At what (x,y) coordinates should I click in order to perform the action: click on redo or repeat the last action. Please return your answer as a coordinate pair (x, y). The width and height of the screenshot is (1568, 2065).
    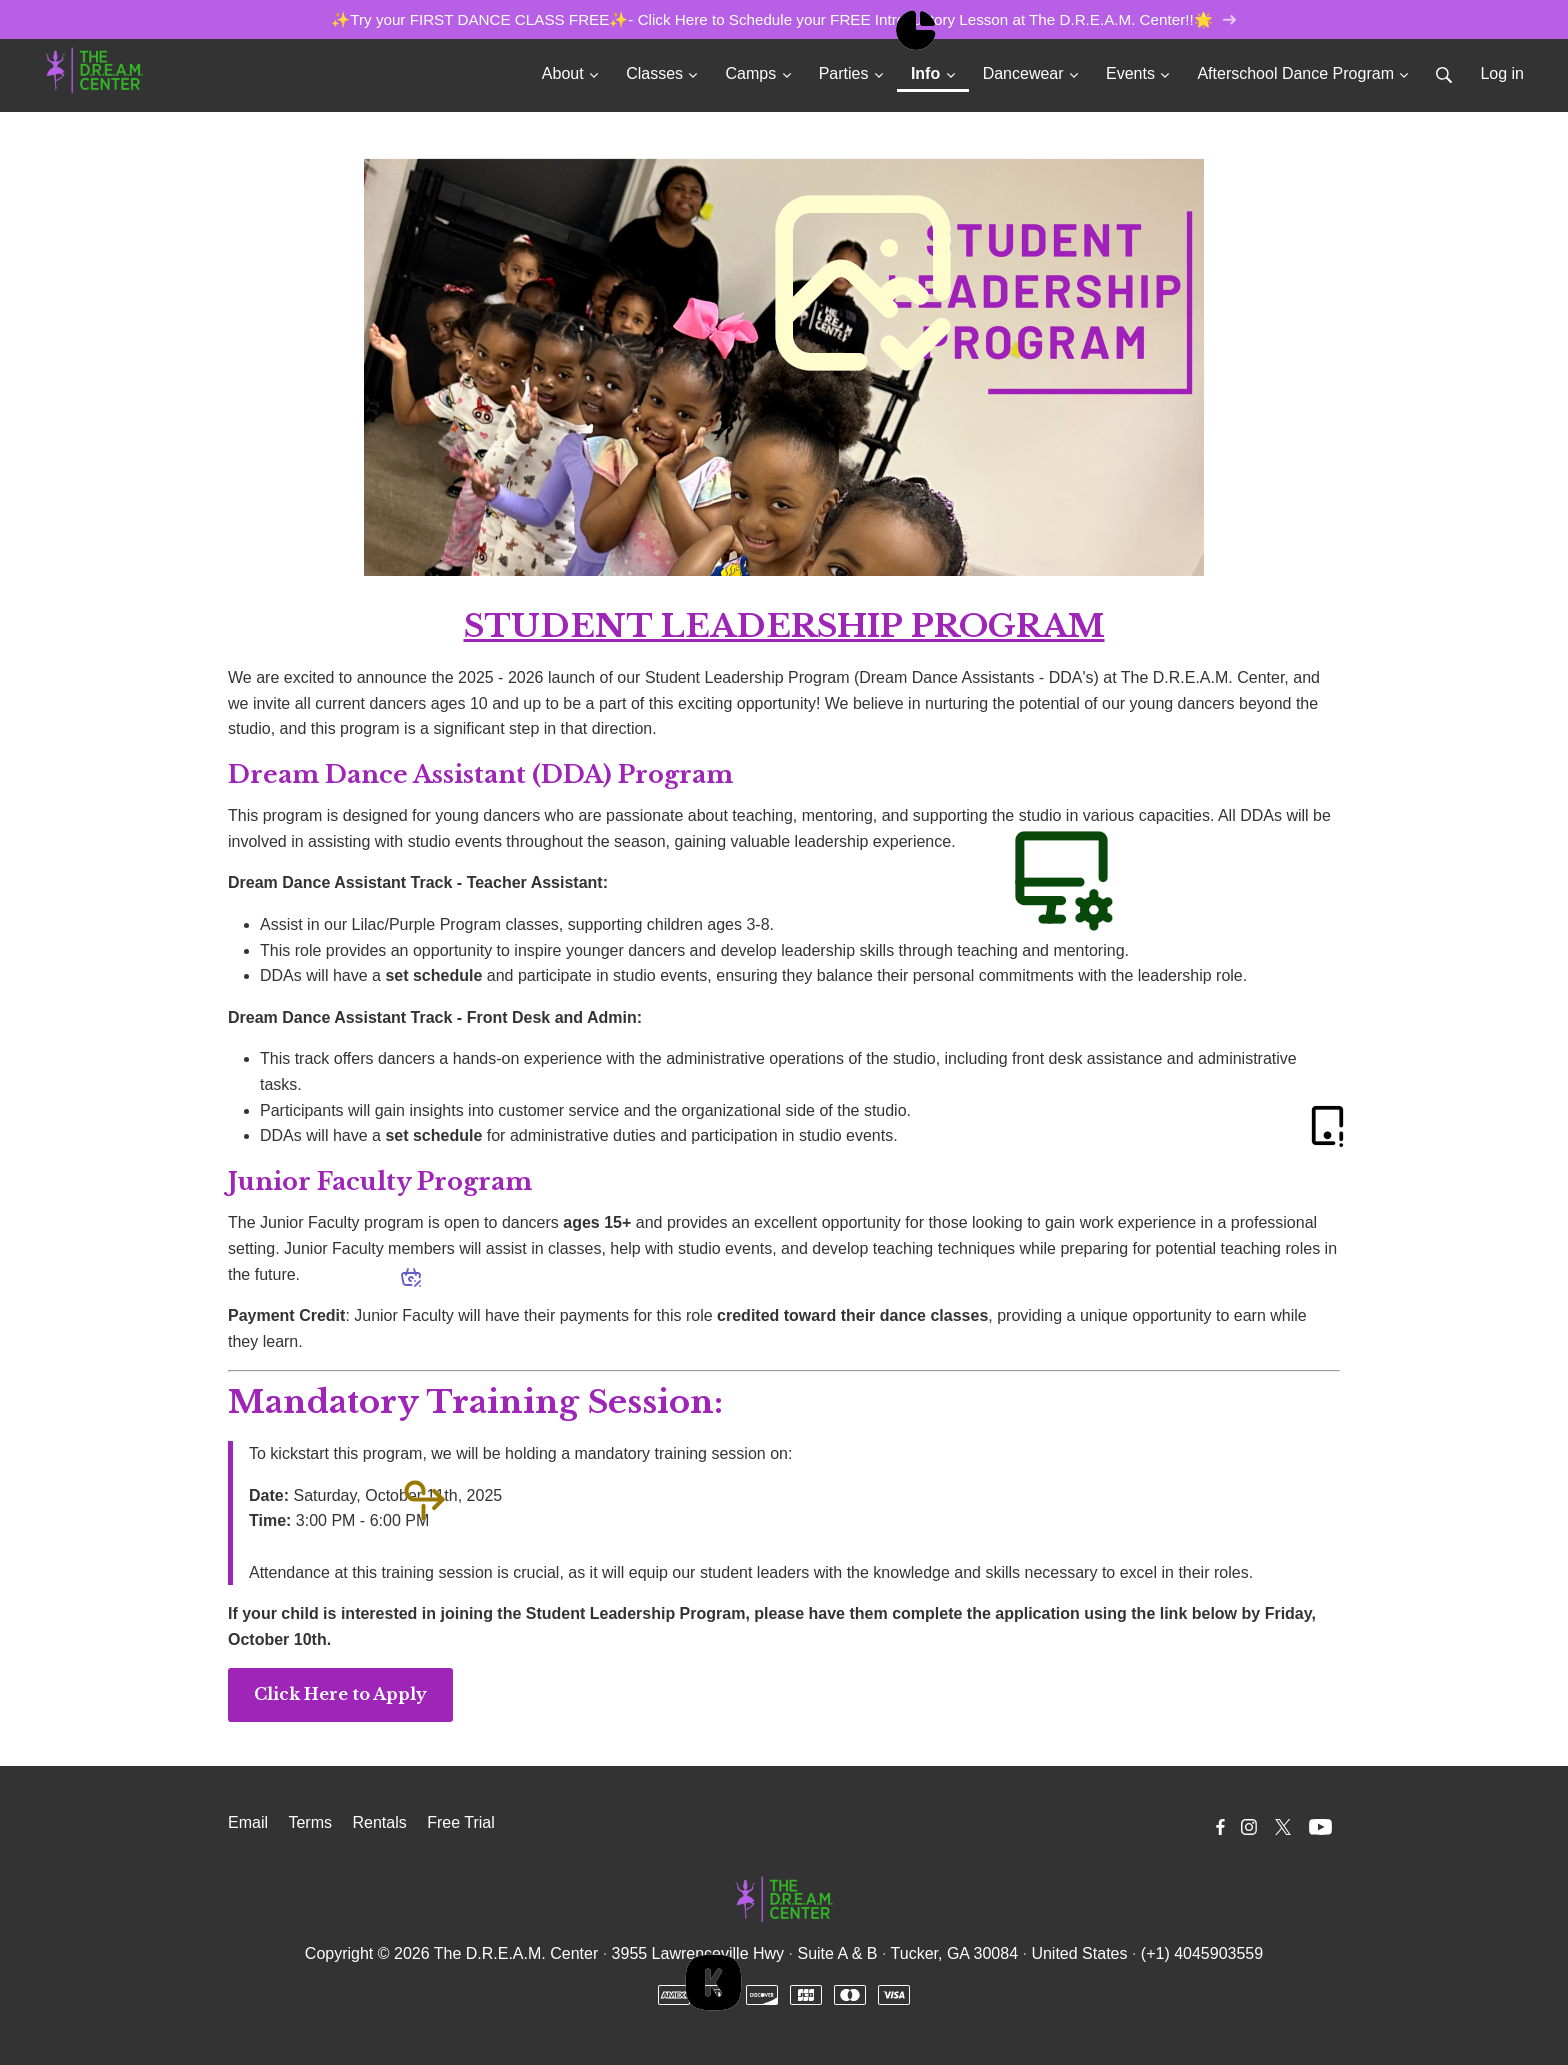
    Looking at the image, I should click on (423, 1499).